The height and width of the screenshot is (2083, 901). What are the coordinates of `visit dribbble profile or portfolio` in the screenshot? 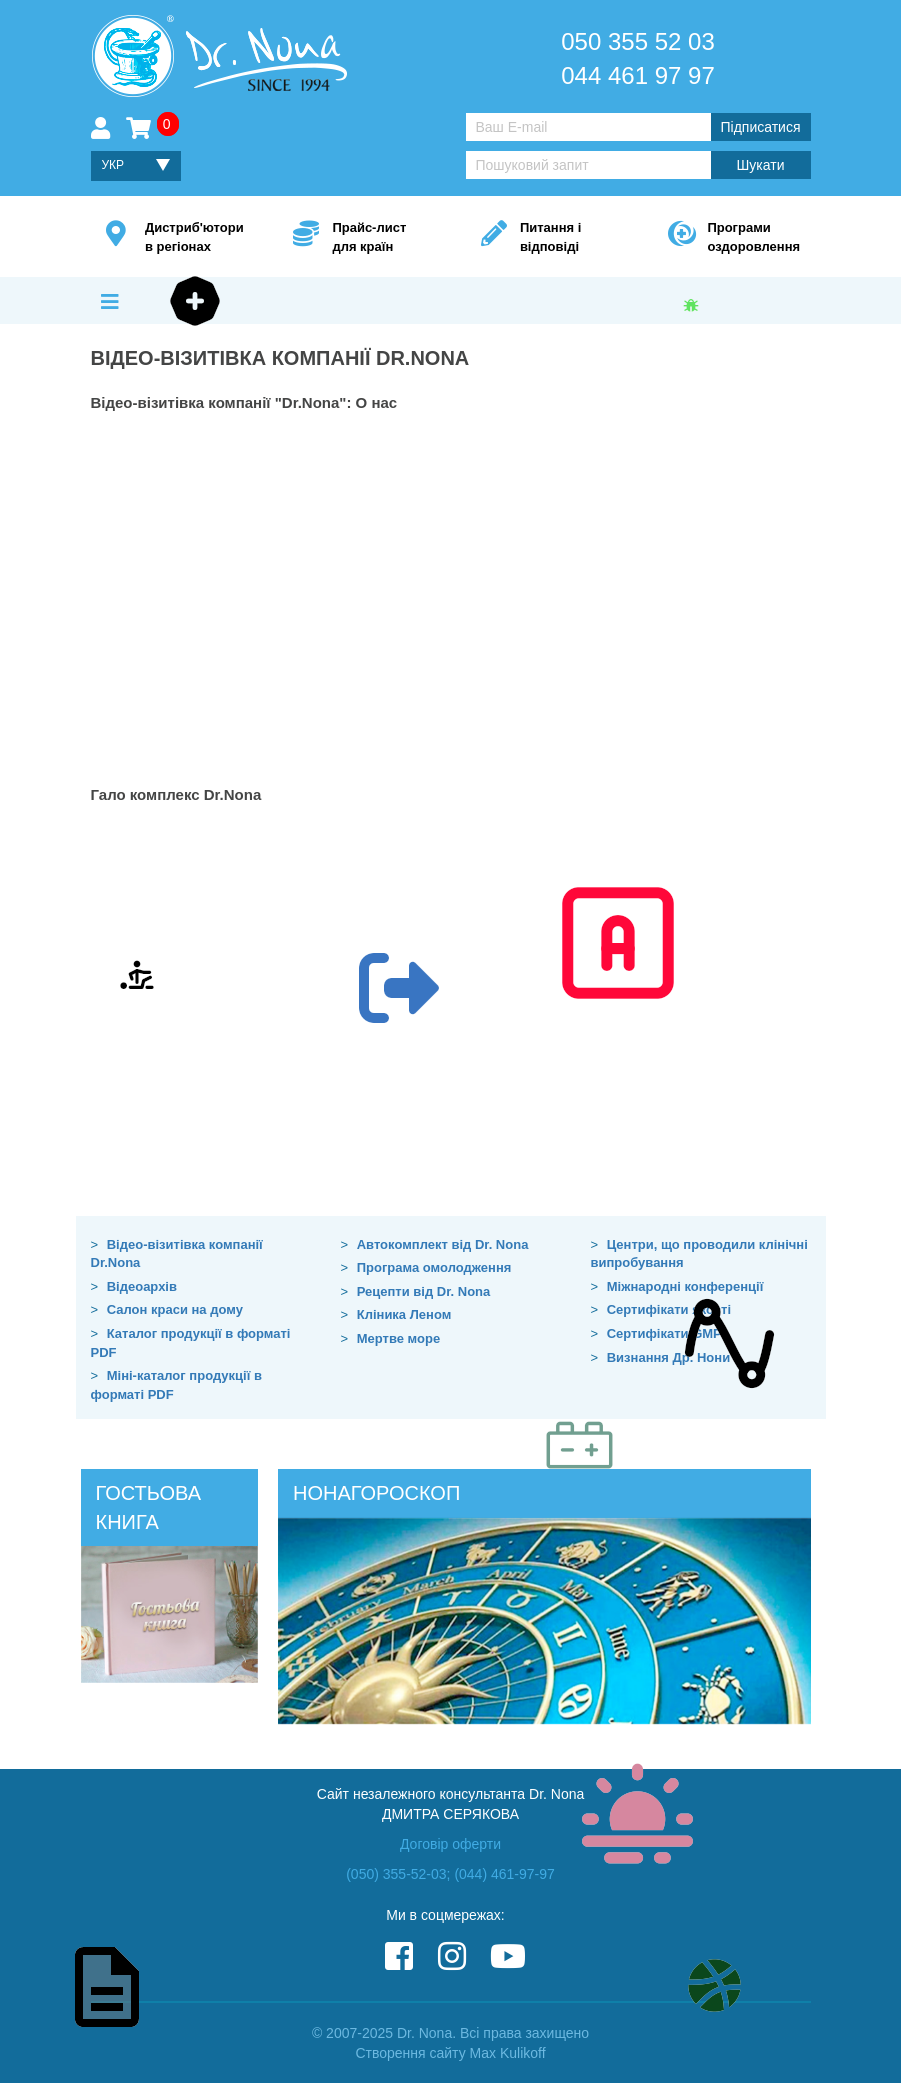 It's located at (714, 1985).